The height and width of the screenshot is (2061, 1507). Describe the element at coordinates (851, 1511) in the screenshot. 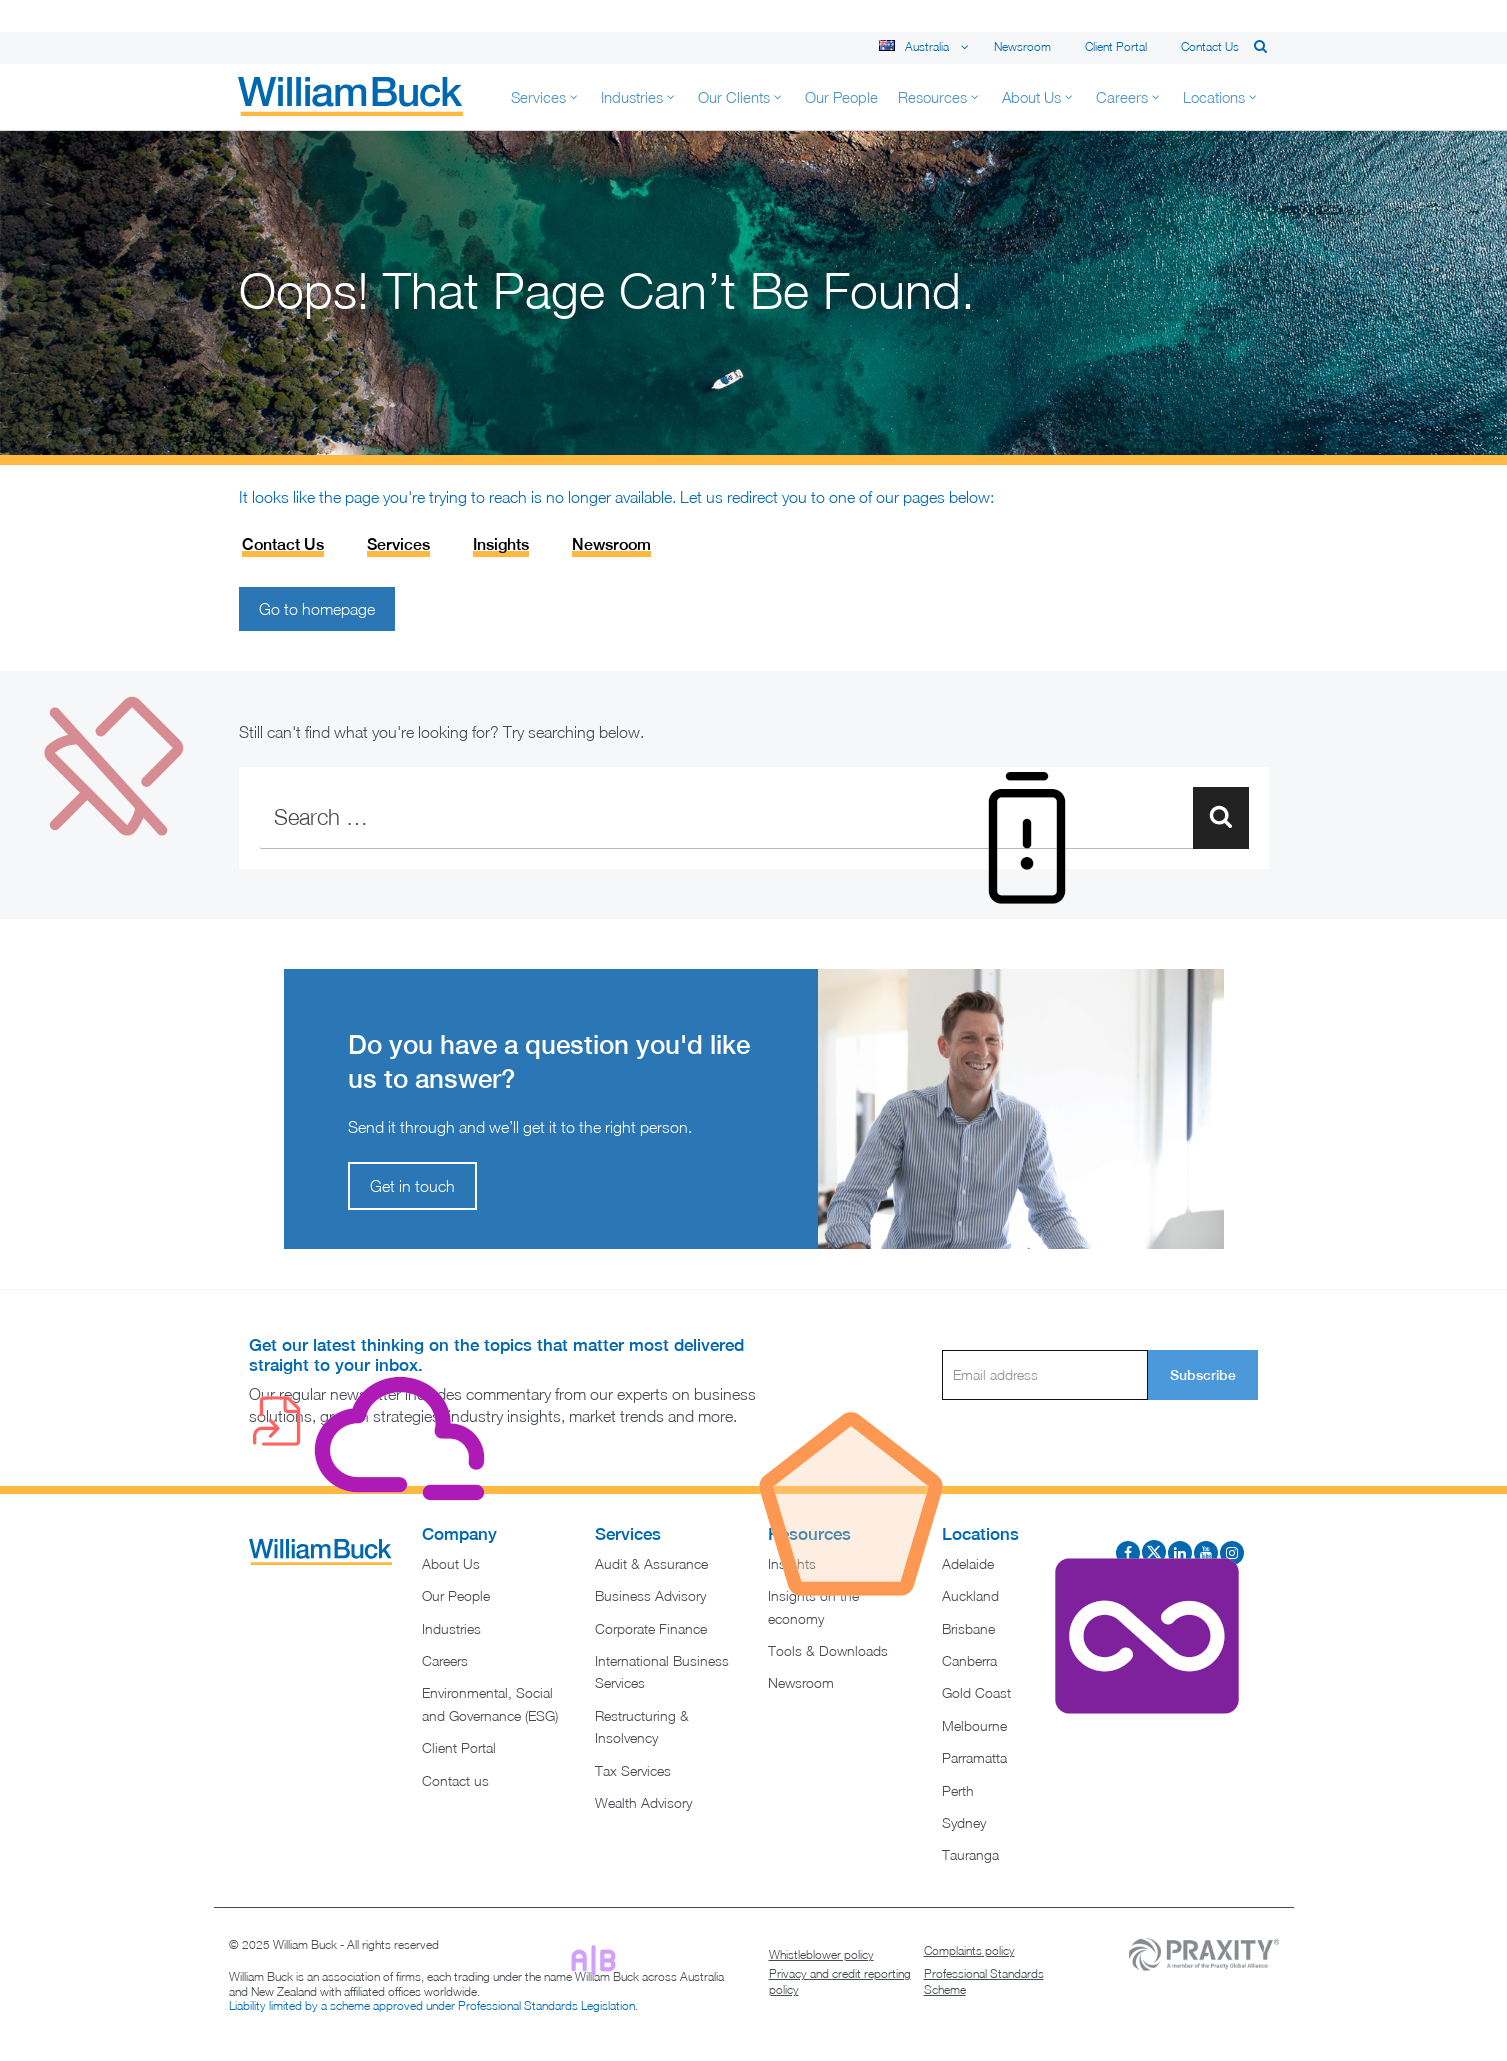

I see `a pentagon shape indicator` at that location.